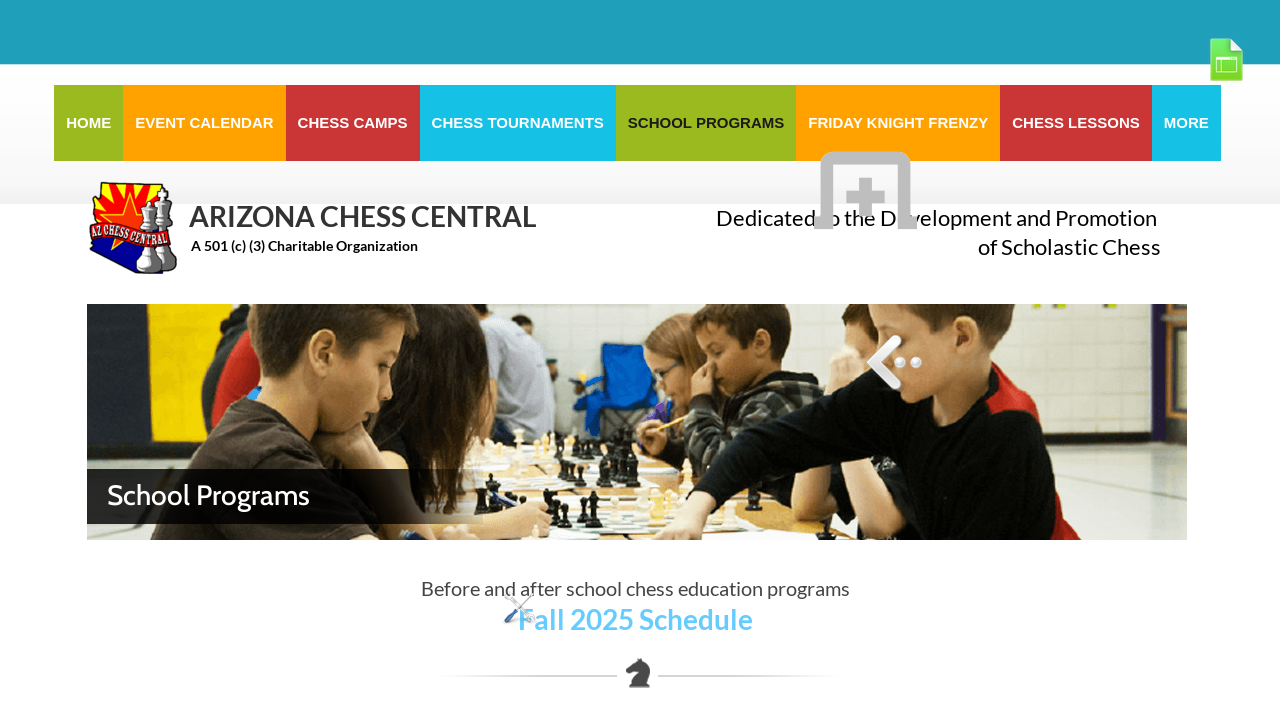  I want to click on a QML source code file, so click(1226, 60).